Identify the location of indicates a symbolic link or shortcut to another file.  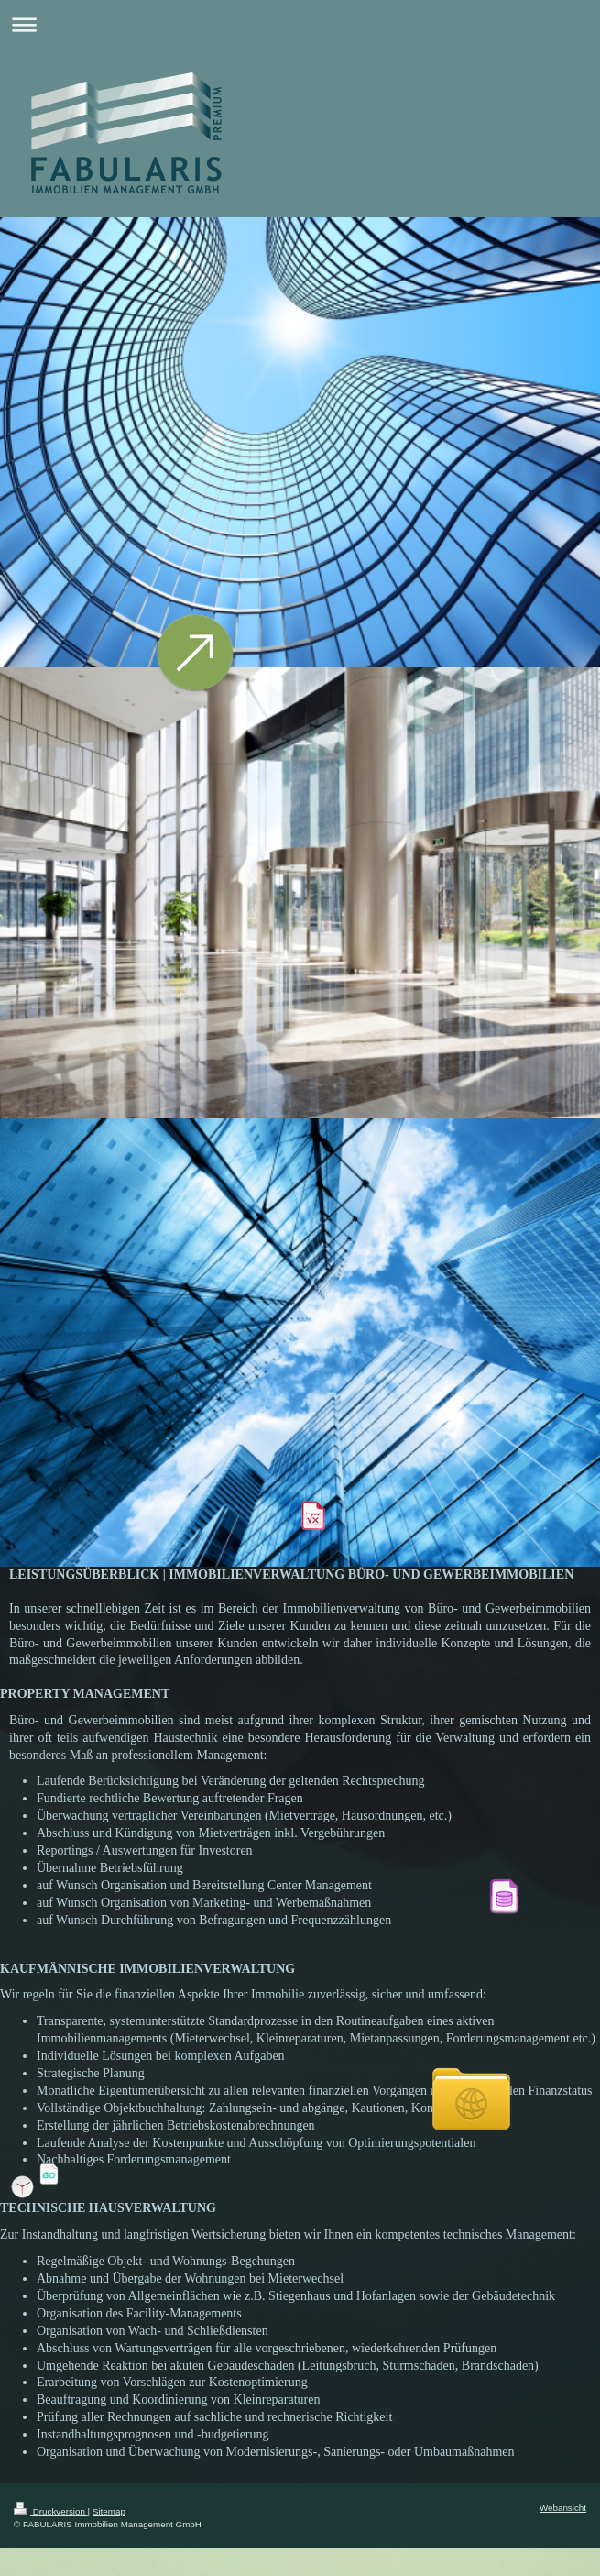
(195, 653).